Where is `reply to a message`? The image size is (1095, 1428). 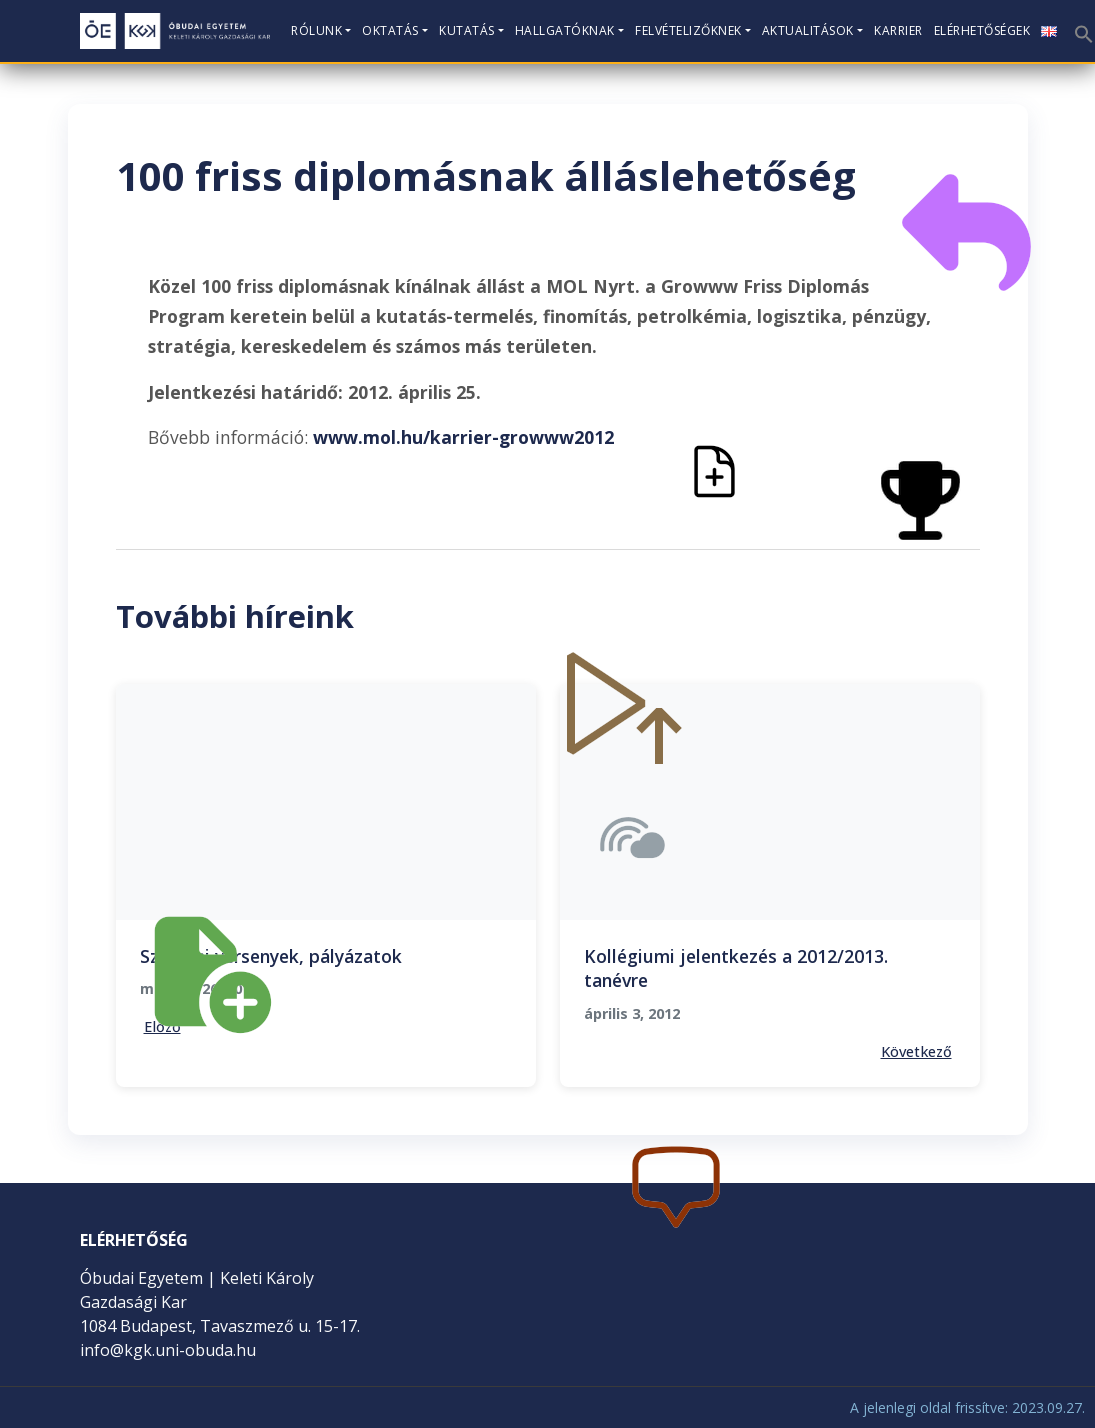 reply to a message is located at coordinates (966, 234).